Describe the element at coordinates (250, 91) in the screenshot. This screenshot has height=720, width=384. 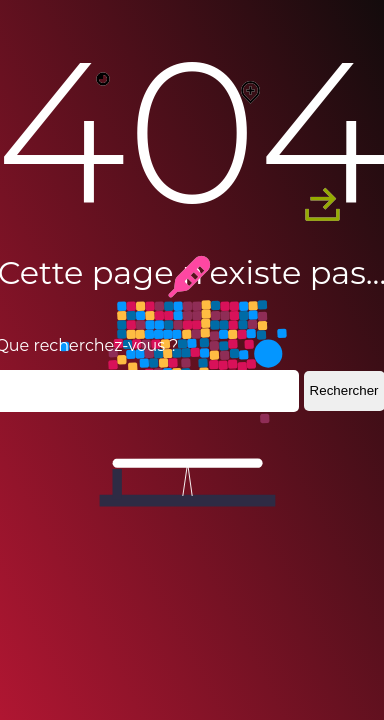
I see `add a new location pin` at that location.